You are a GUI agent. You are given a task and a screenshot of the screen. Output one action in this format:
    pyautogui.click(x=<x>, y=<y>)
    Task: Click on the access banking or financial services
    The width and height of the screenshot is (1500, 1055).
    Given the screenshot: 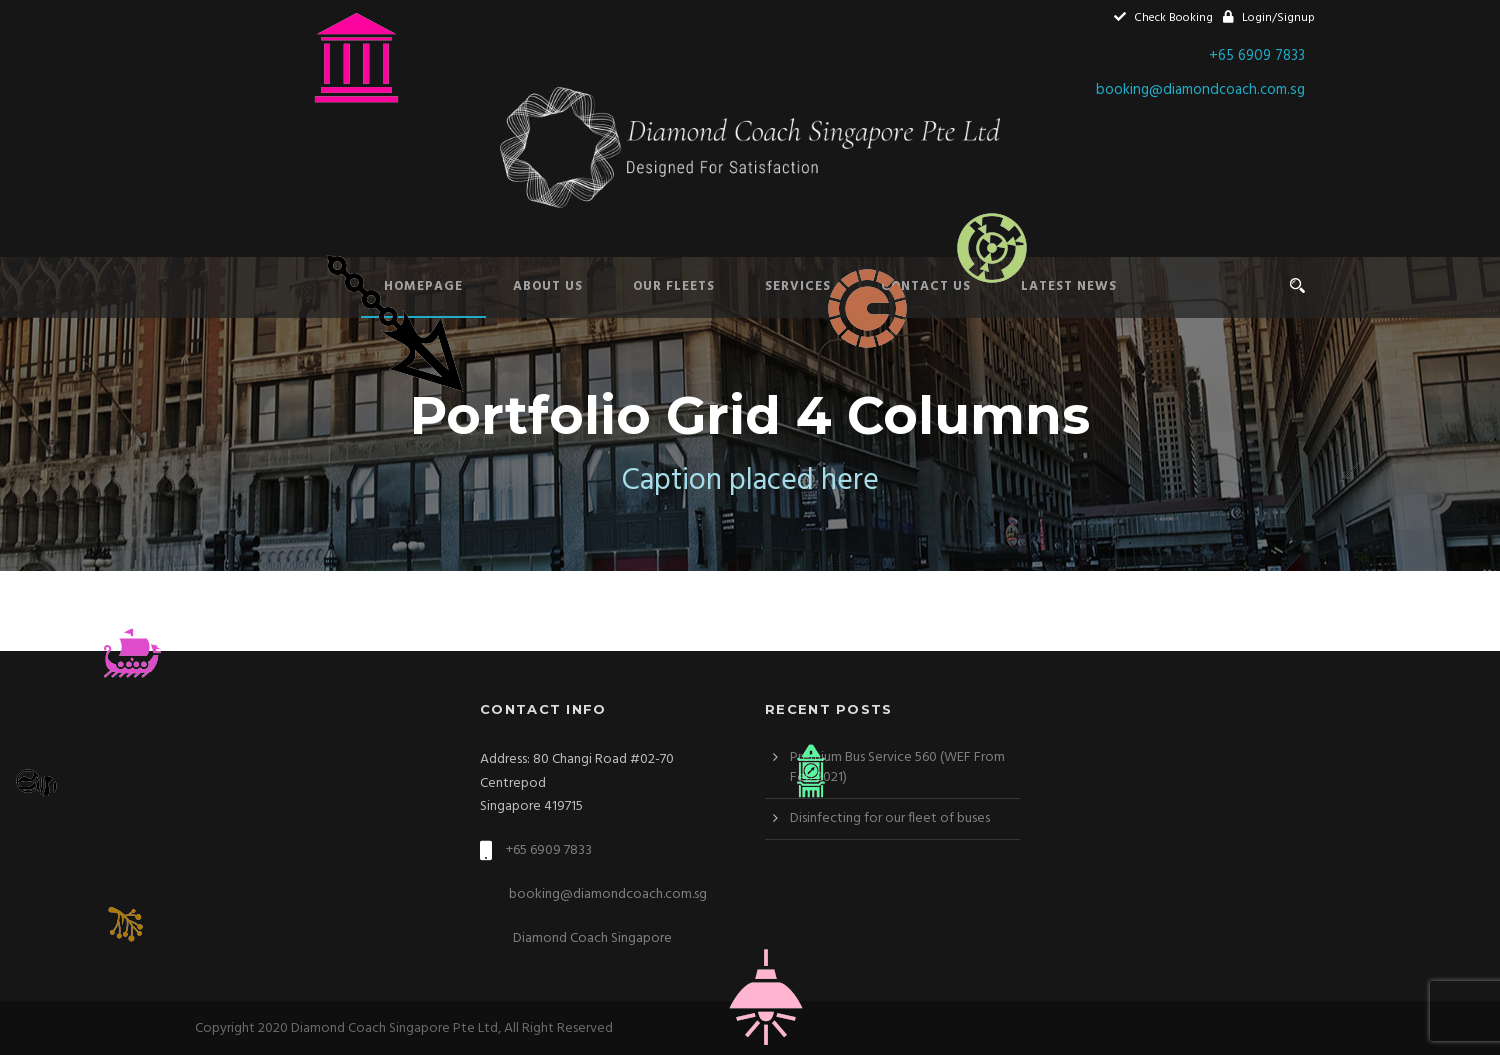 What is the action you would take?
    pyautogui.click(x=356, y=57)
    